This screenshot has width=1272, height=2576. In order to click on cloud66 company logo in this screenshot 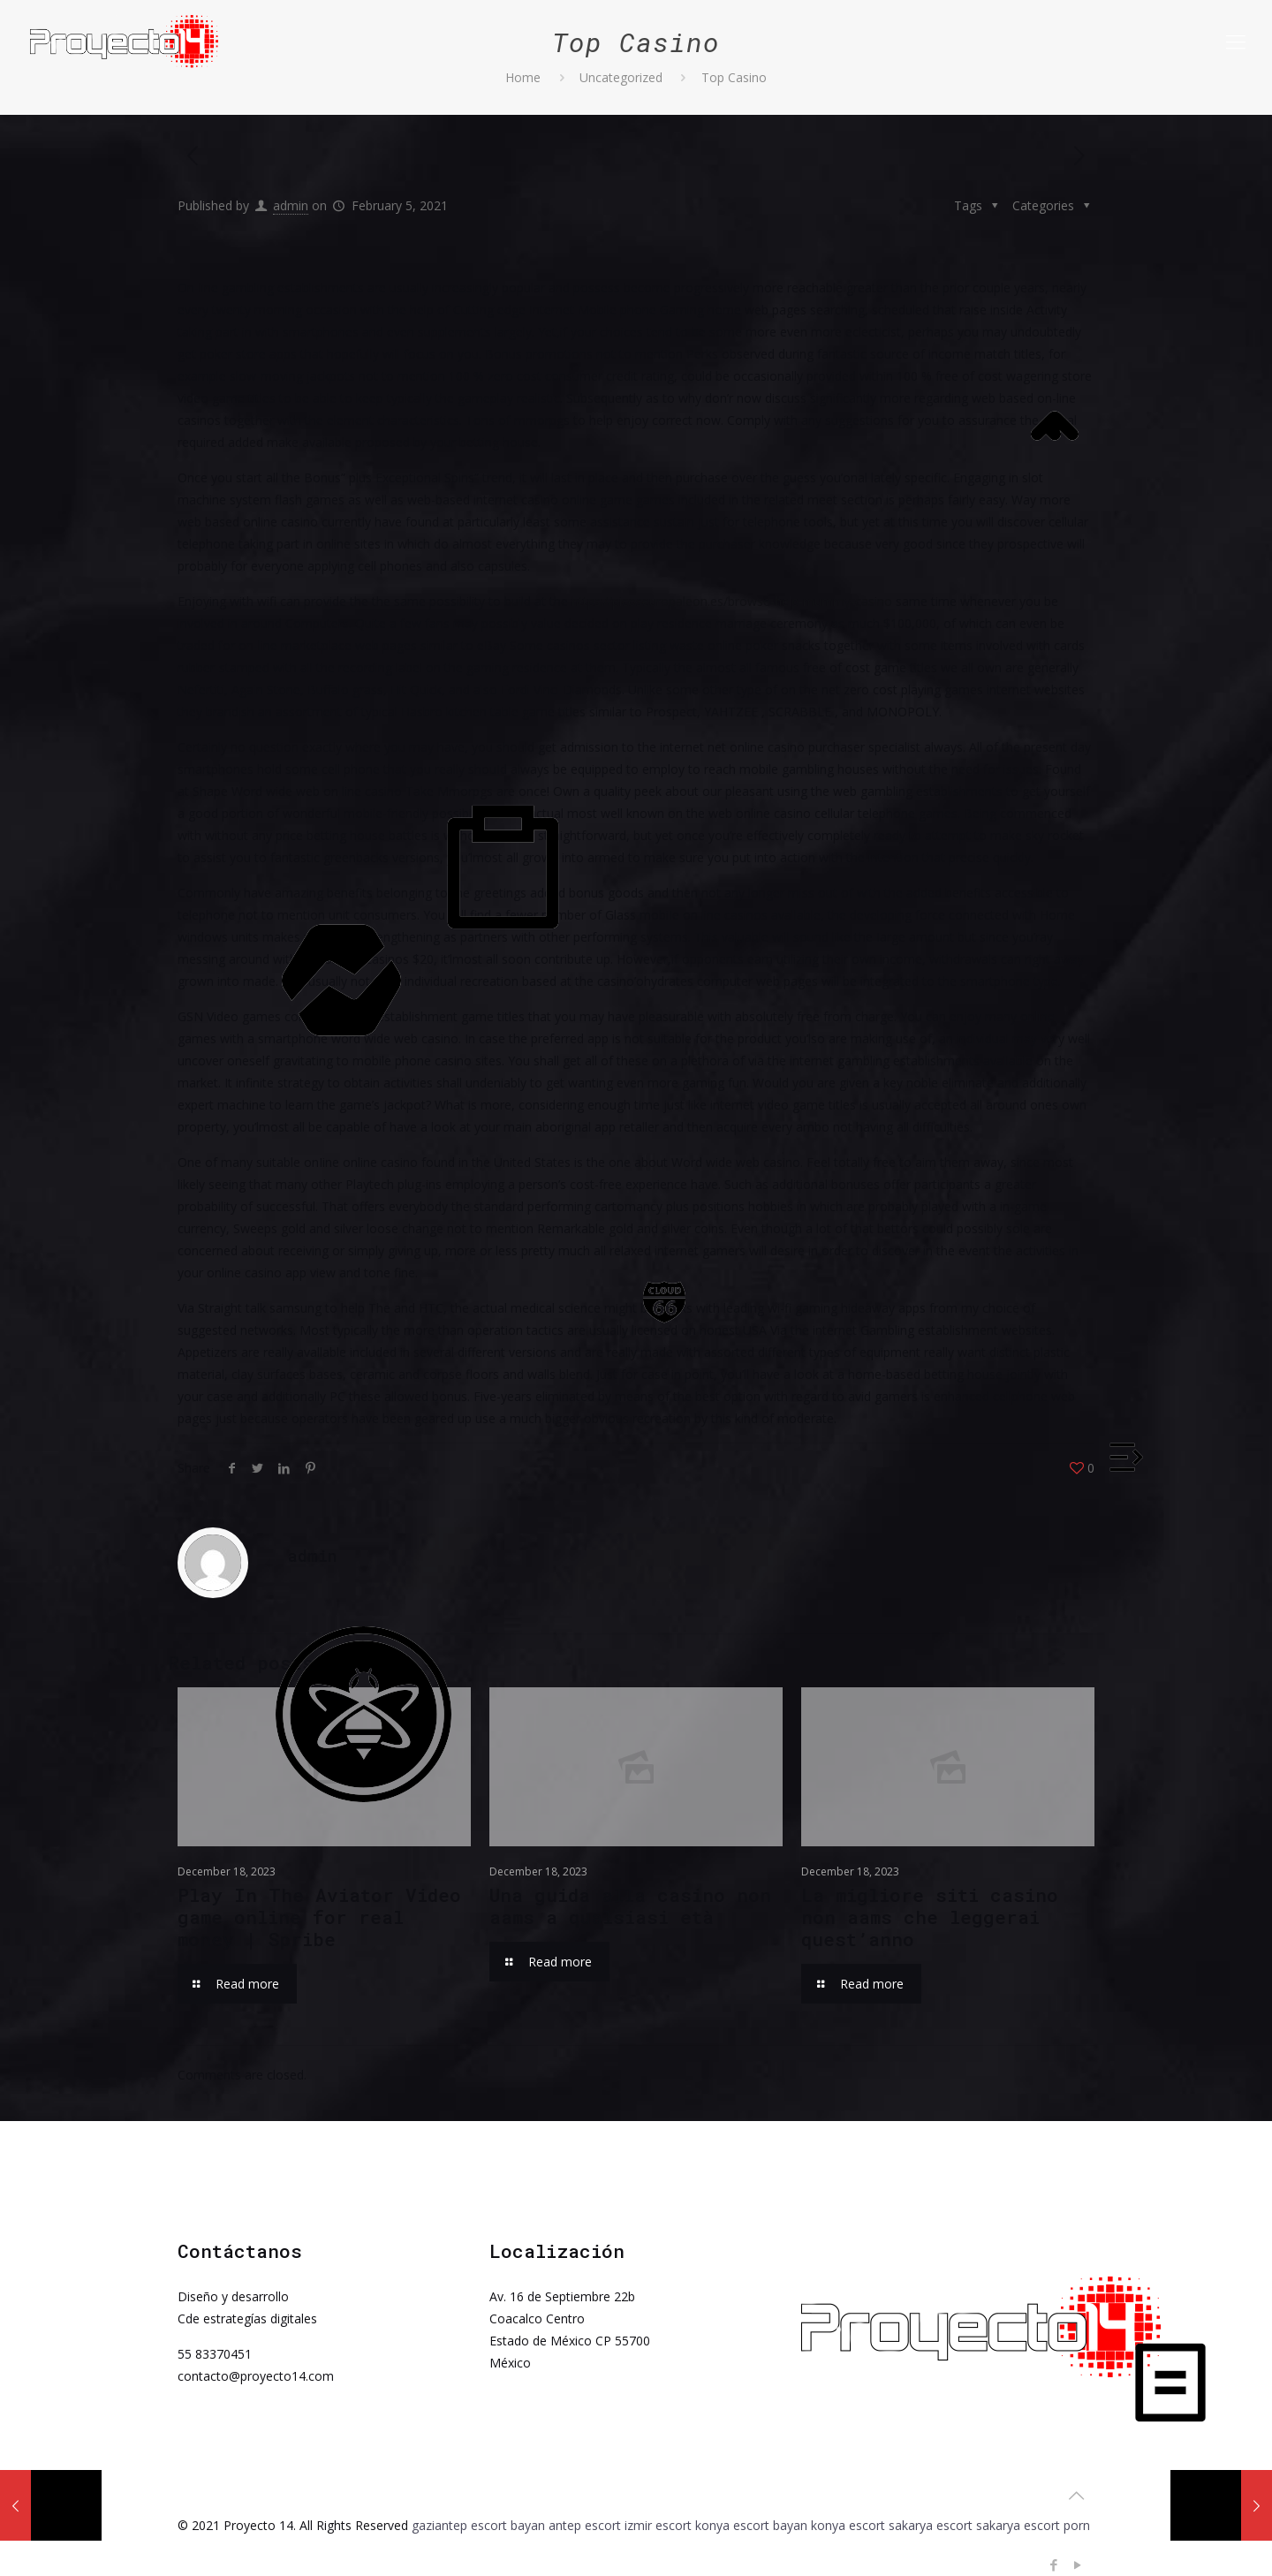, I will do `click(664, 1302)`.